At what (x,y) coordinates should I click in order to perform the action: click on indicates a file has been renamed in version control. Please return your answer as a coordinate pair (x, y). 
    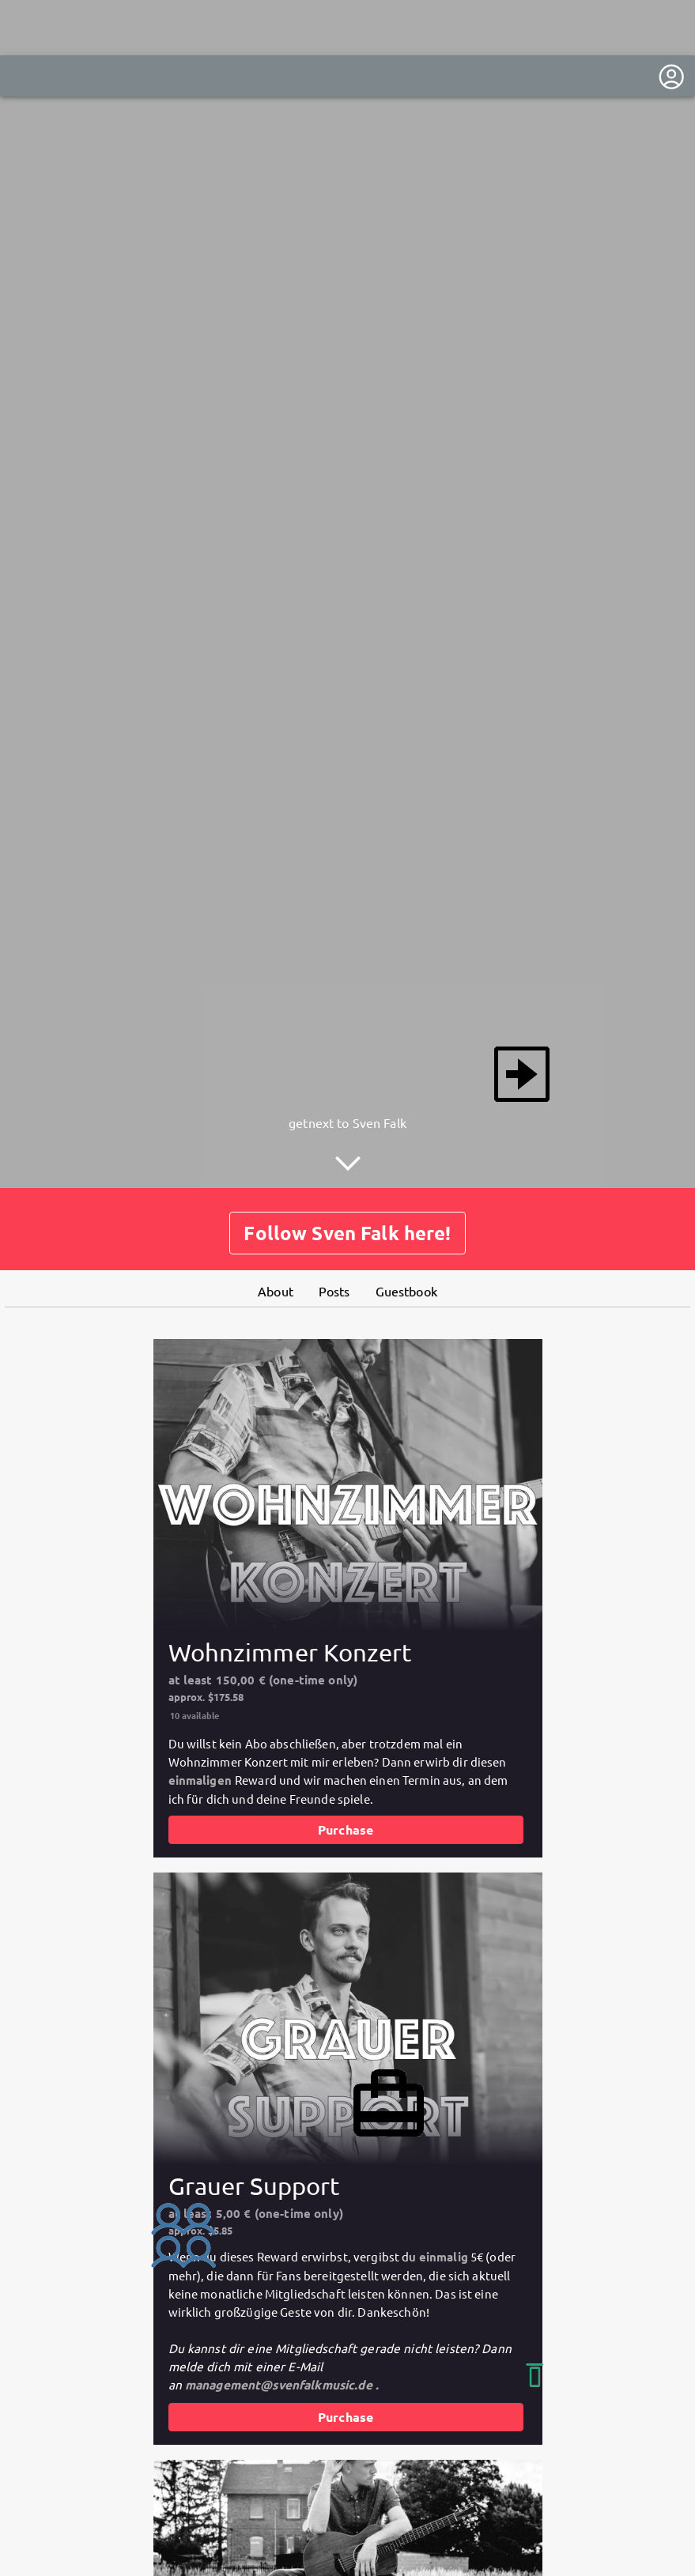
    Looking at the image, I should click on (522, 1074).